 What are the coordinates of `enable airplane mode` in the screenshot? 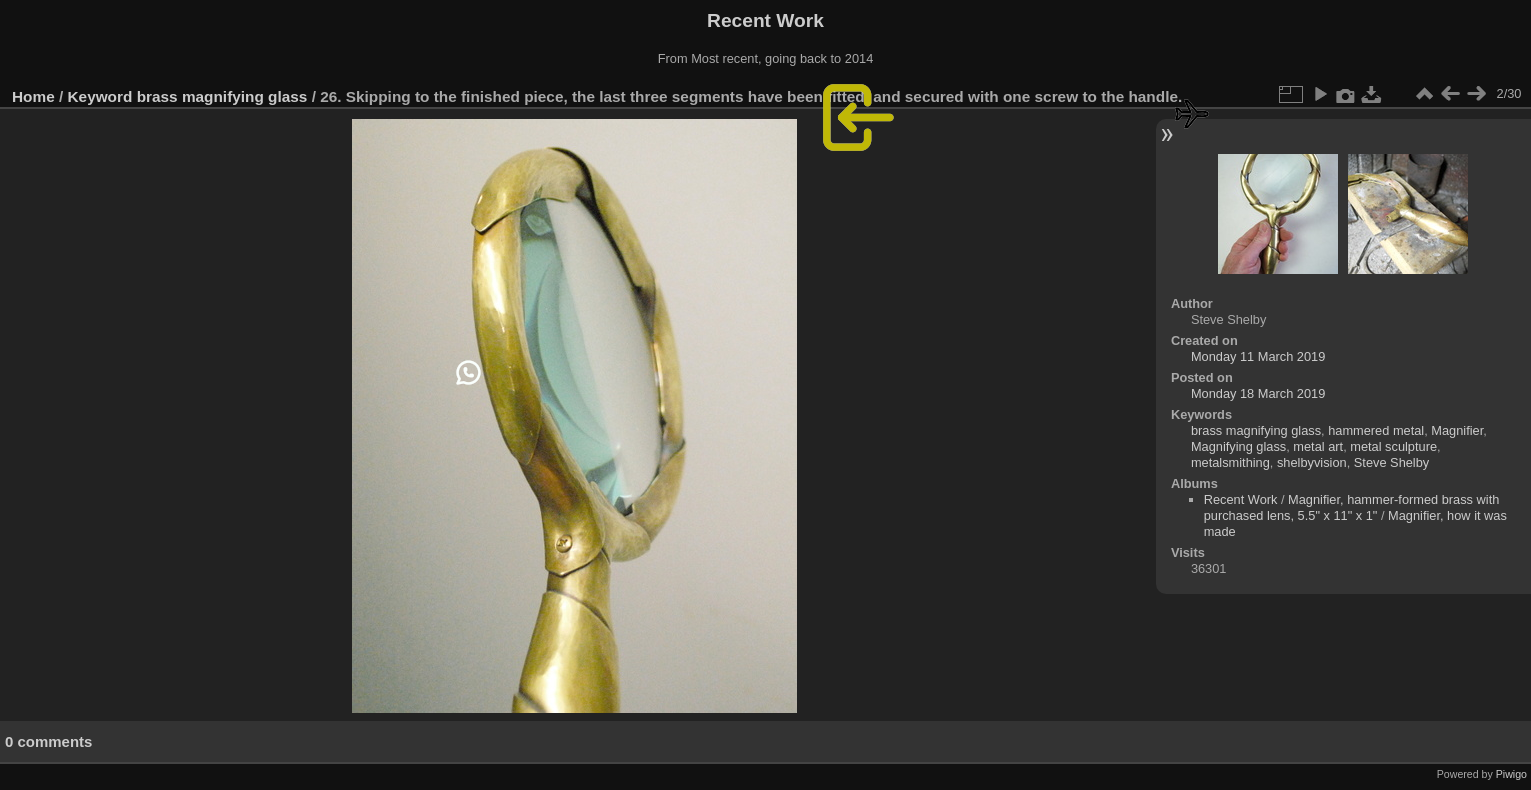 It's located at (1192, 114).